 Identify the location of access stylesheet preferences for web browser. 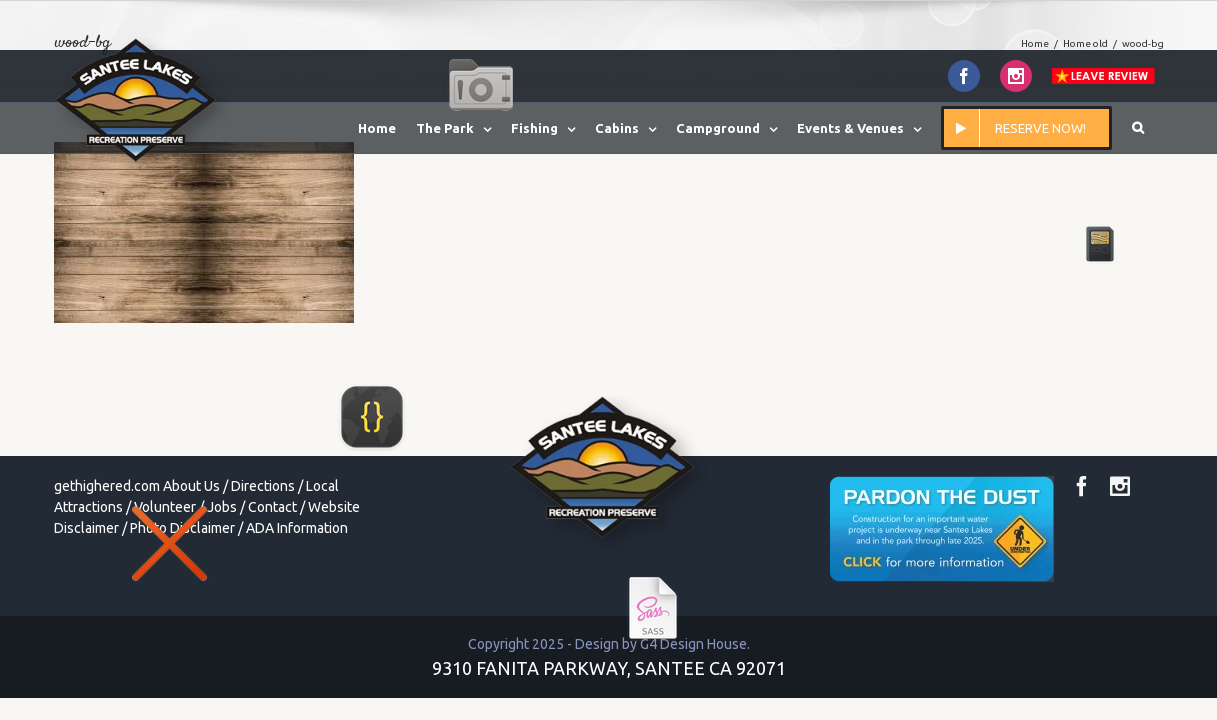
(372, 418).